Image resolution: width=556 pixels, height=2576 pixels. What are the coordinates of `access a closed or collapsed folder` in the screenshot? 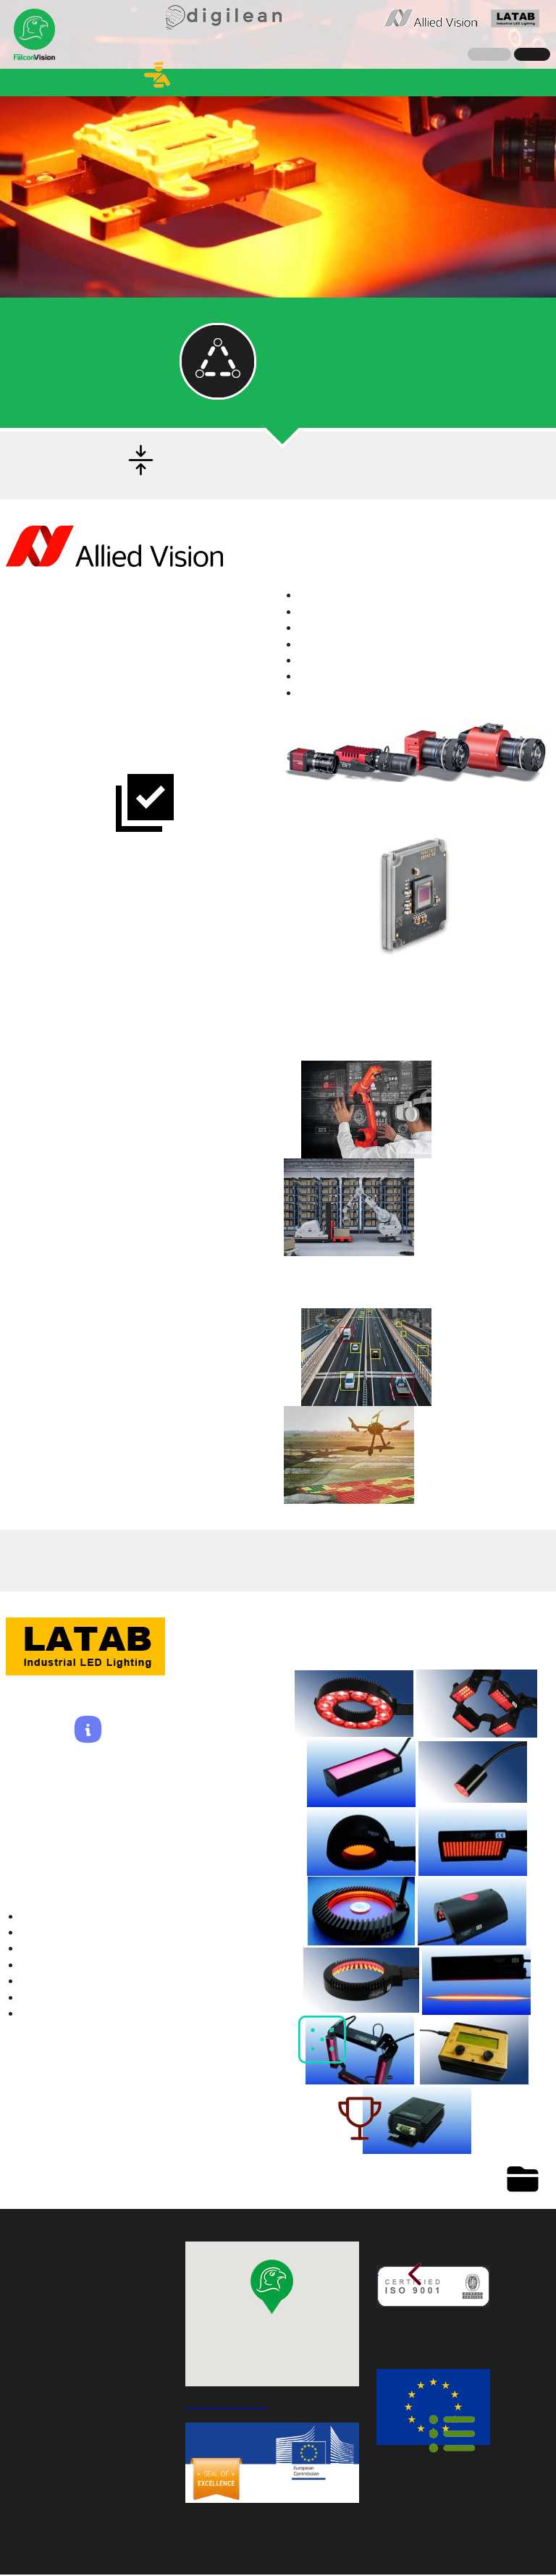 It's located at (523, 2180).